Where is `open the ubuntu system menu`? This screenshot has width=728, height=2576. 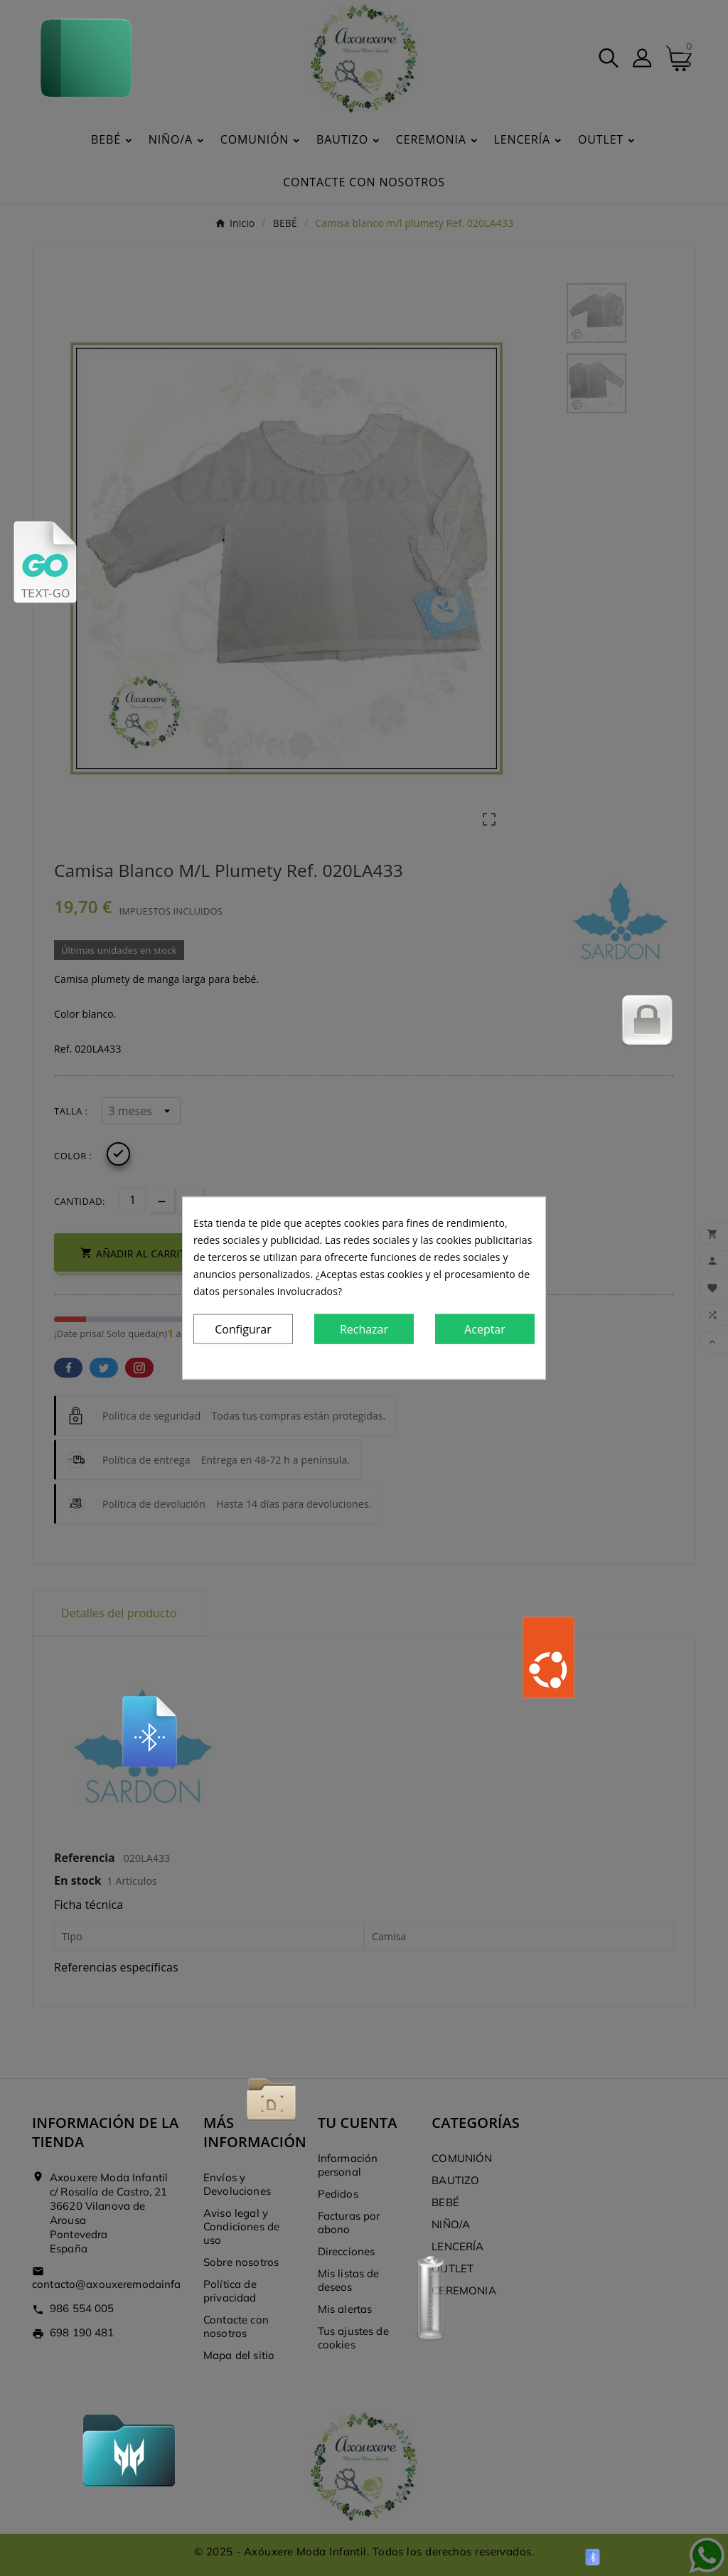 open the ubuntu system menu is located at coordinates (548, 1657).